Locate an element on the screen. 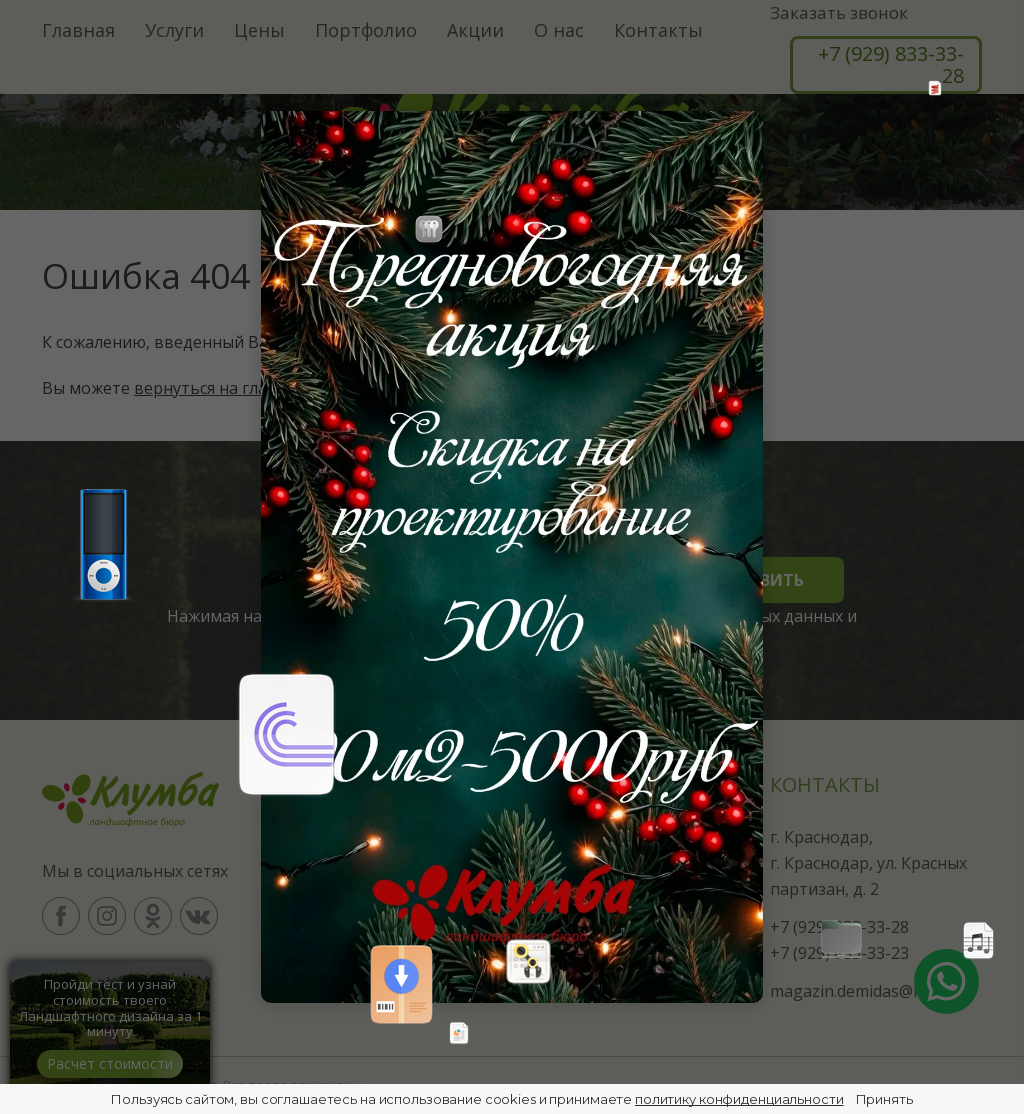 The height and width of the screenshot is (1114, 1024). iPod nano device connected is located at coordinates (103, 546).